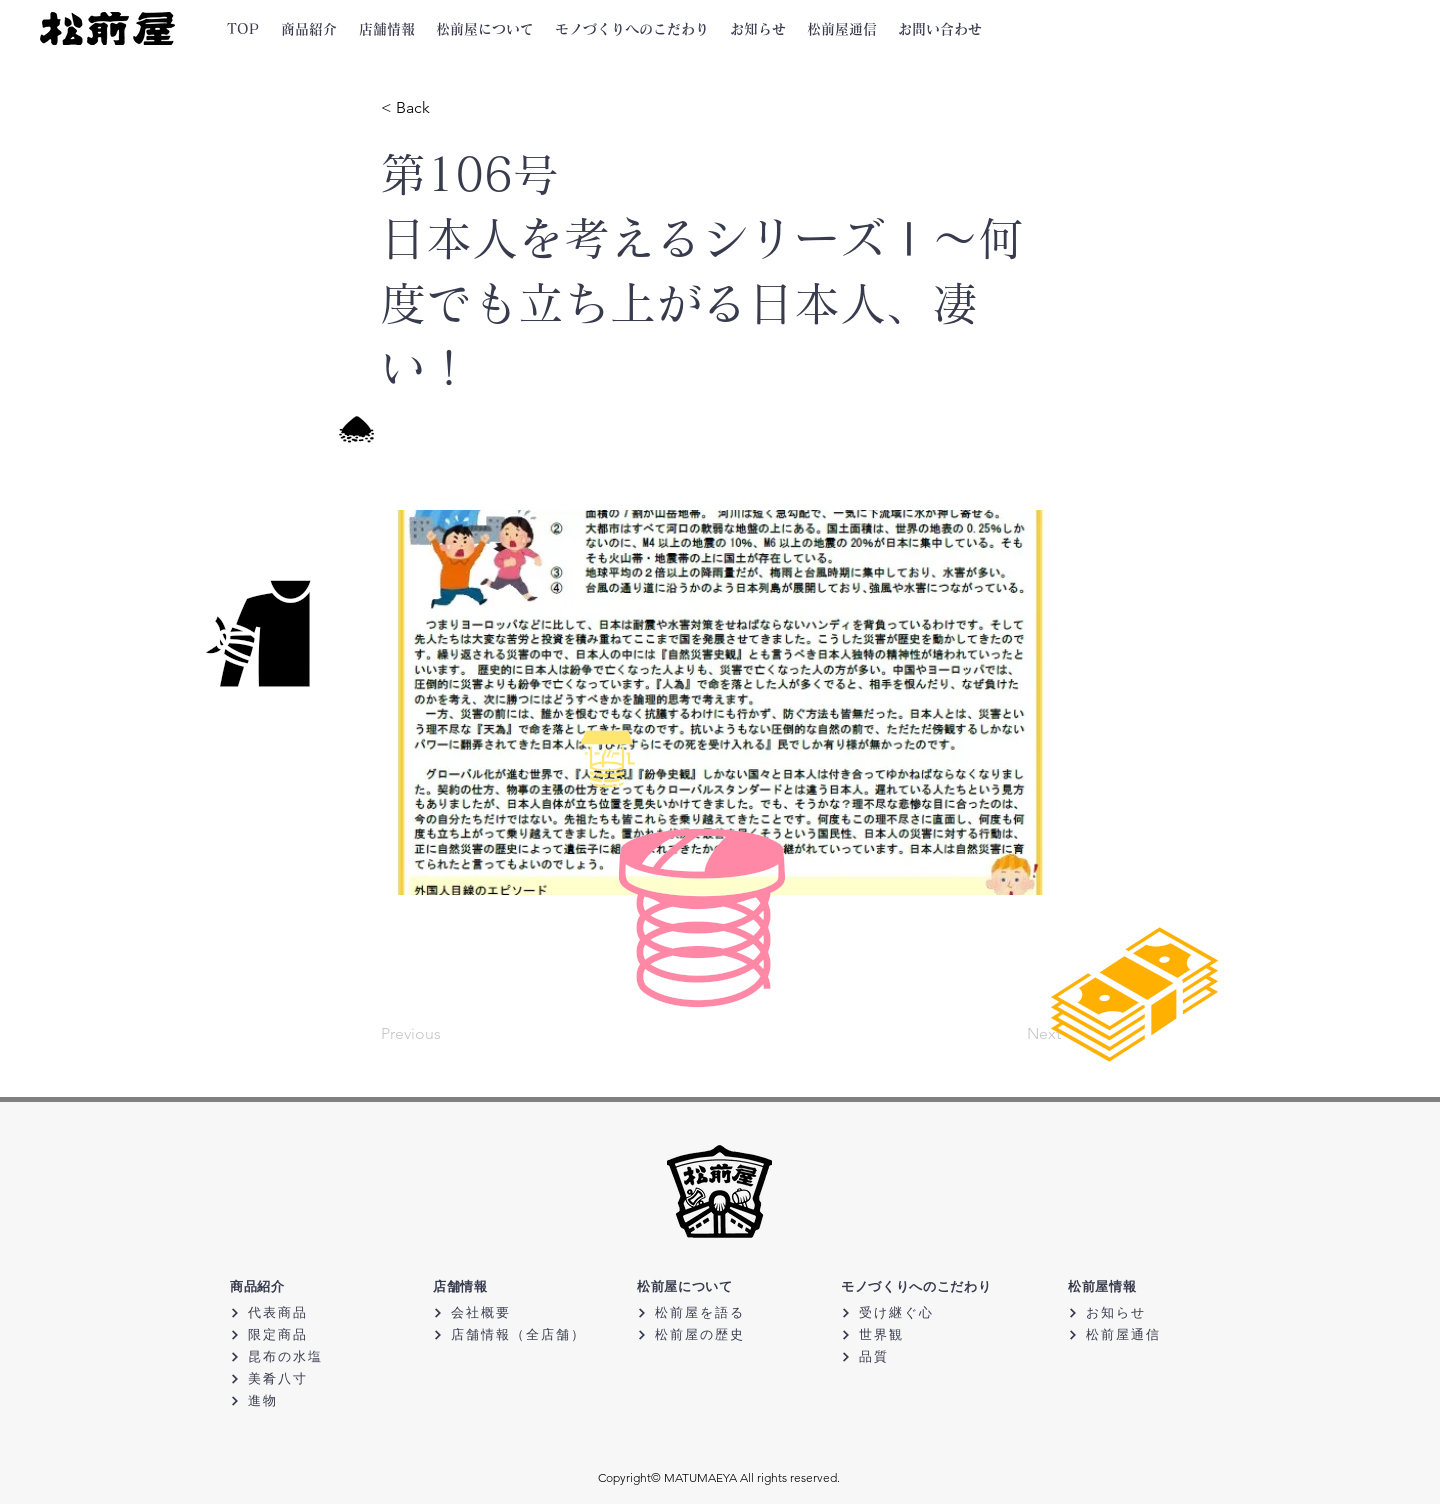  Describe the element at coordinates (356, 429) in the screenshot. I see `indicates powder or granular material in inventory` at that location.